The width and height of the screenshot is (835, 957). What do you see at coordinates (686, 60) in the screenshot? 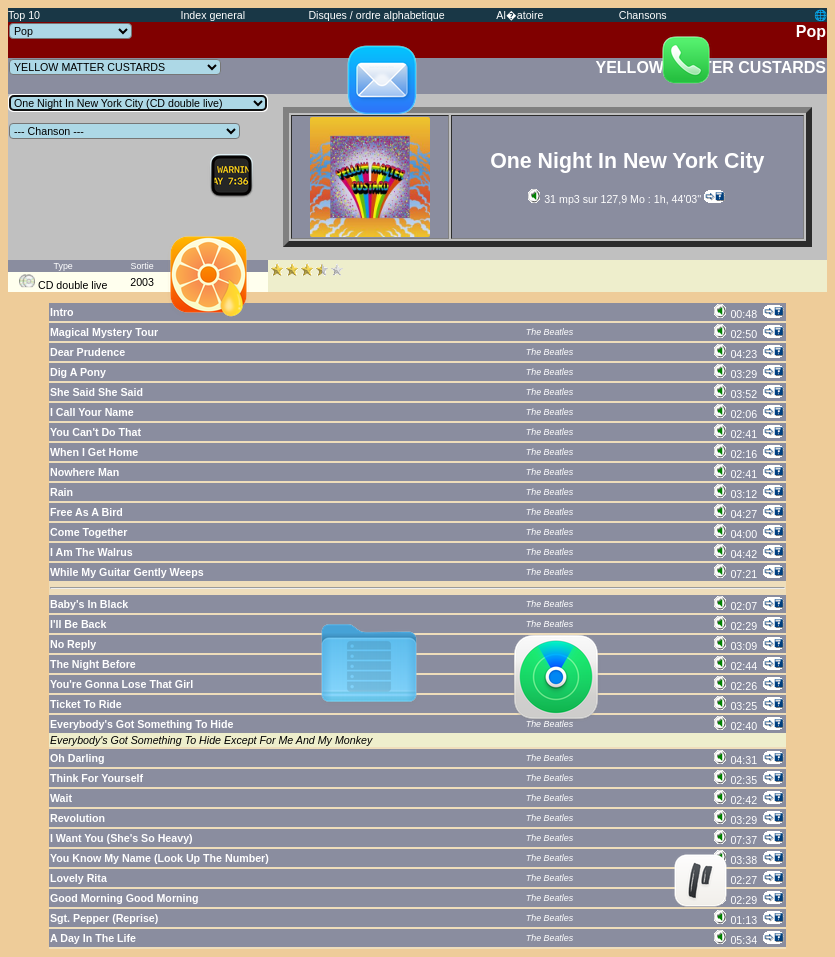
I see `open the phone app to make a call` at bounding box center [686, 60].